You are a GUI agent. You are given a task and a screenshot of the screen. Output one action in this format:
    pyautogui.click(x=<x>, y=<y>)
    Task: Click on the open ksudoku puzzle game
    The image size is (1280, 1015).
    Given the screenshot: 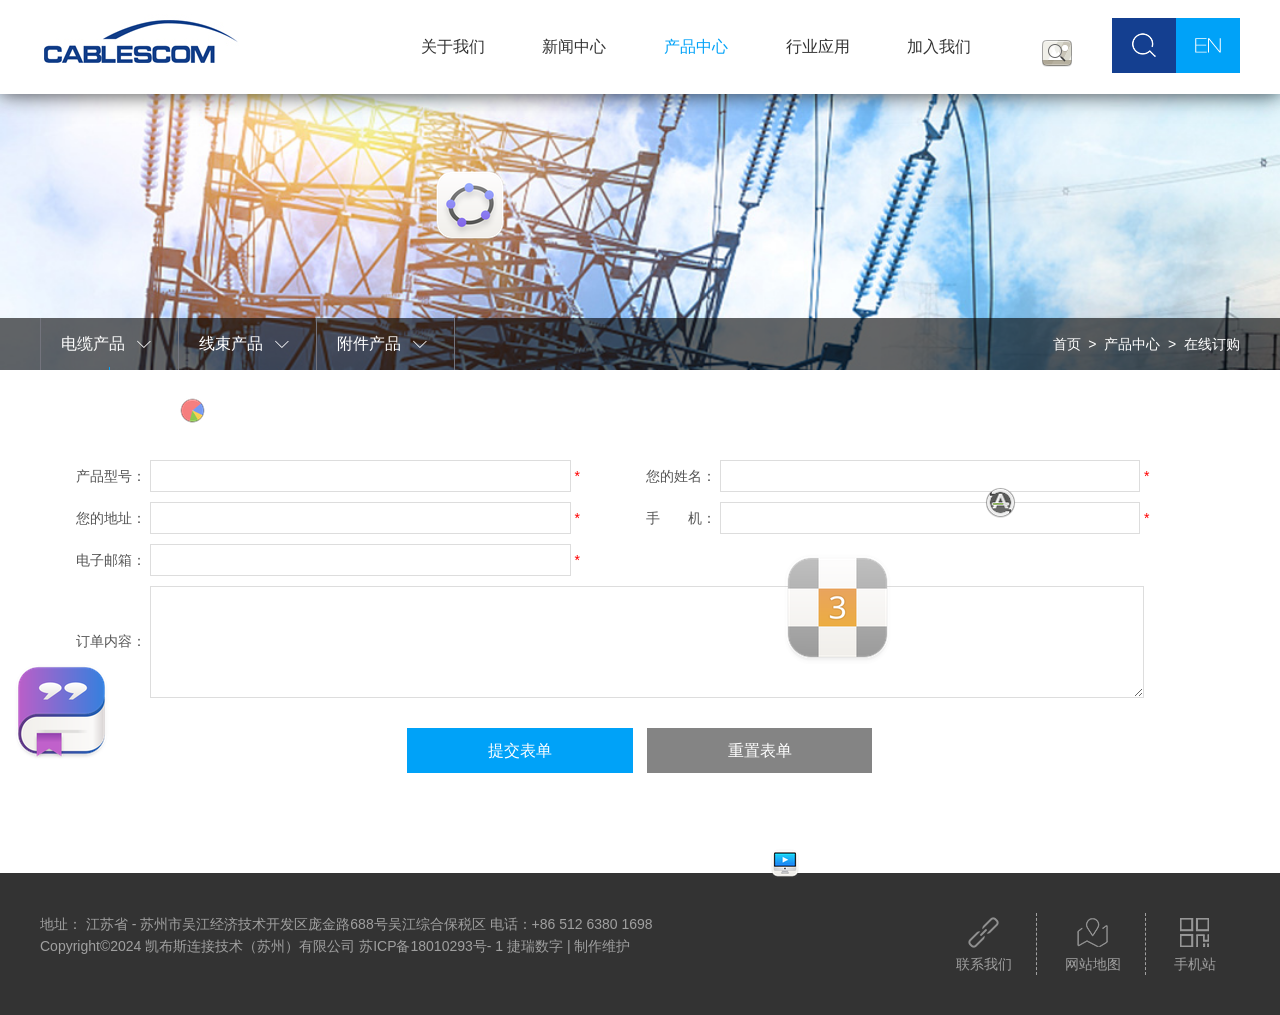 What is the action you would take?
    pyautogui.click(x=837, y=607)
    